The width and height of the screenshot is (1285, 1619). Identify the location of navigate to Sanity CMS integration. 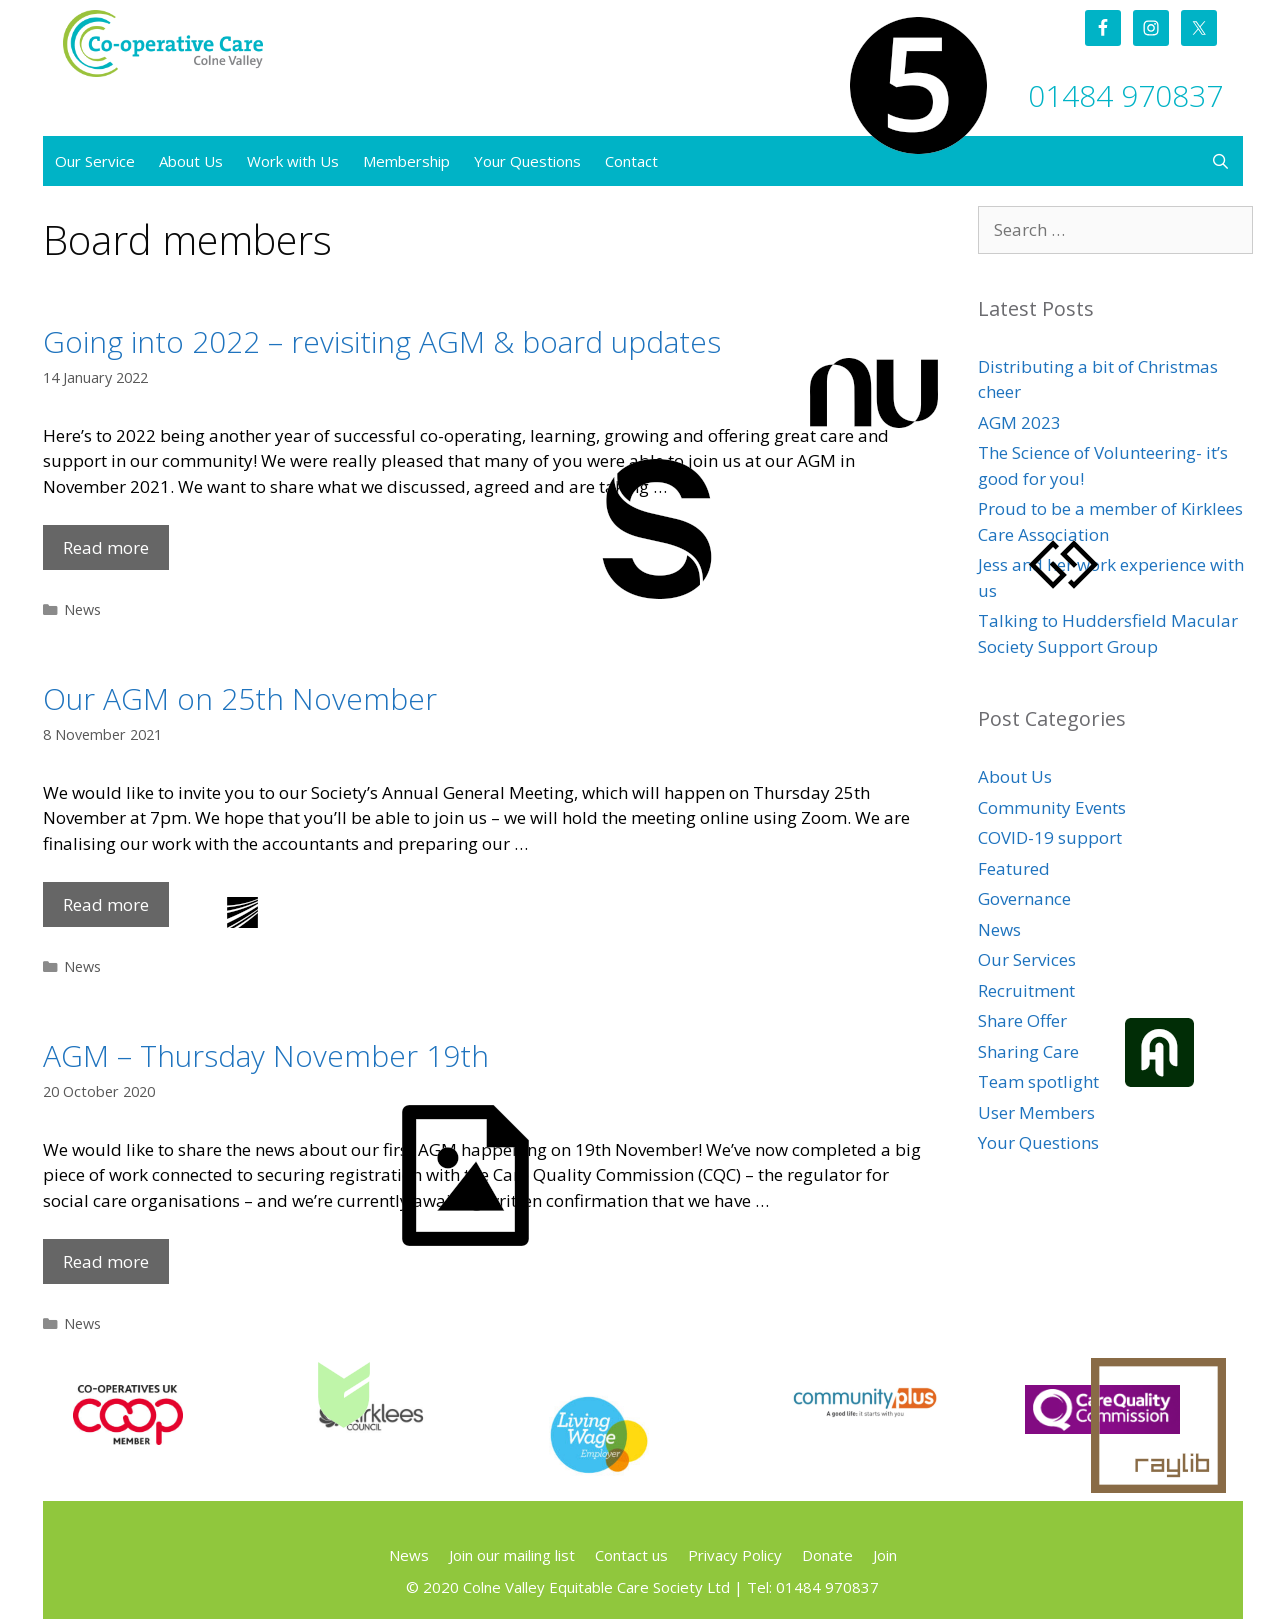
(657, 529).